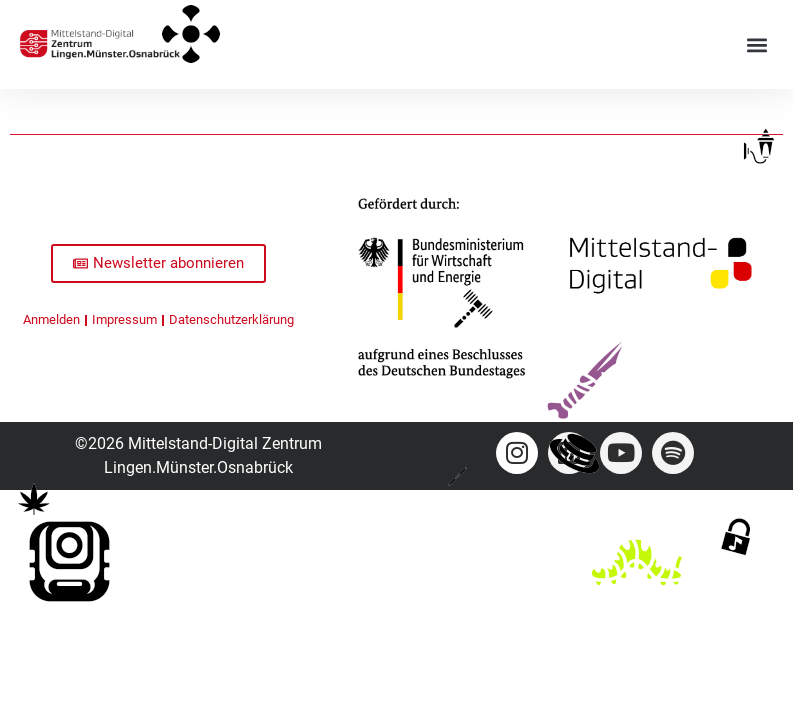 The height and width of the screenshot is (720, 793). What do you see at coordinates (762, 146) in the screenshot?
I see `toggle wall light on or off` at bounding box center [762, 146].